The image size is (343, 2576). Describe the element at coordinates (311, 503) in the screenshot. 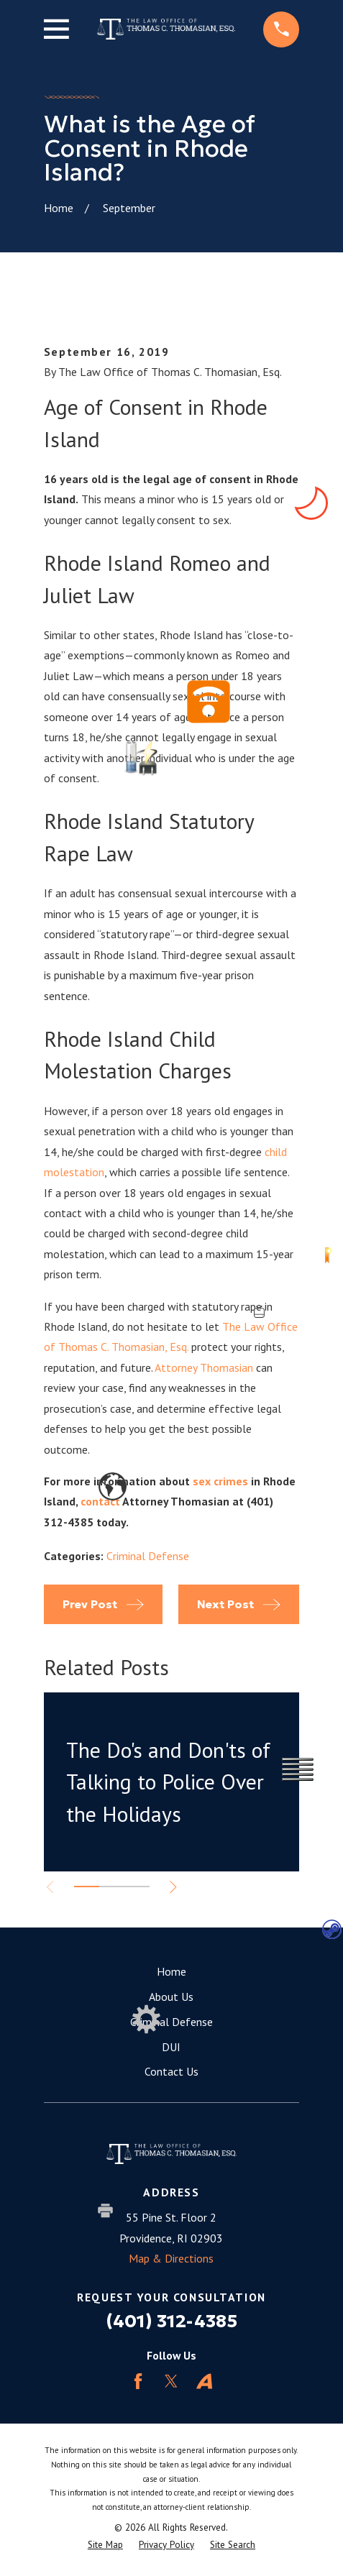

I see `indicates half-width input mode is active in fcitx` at that location.